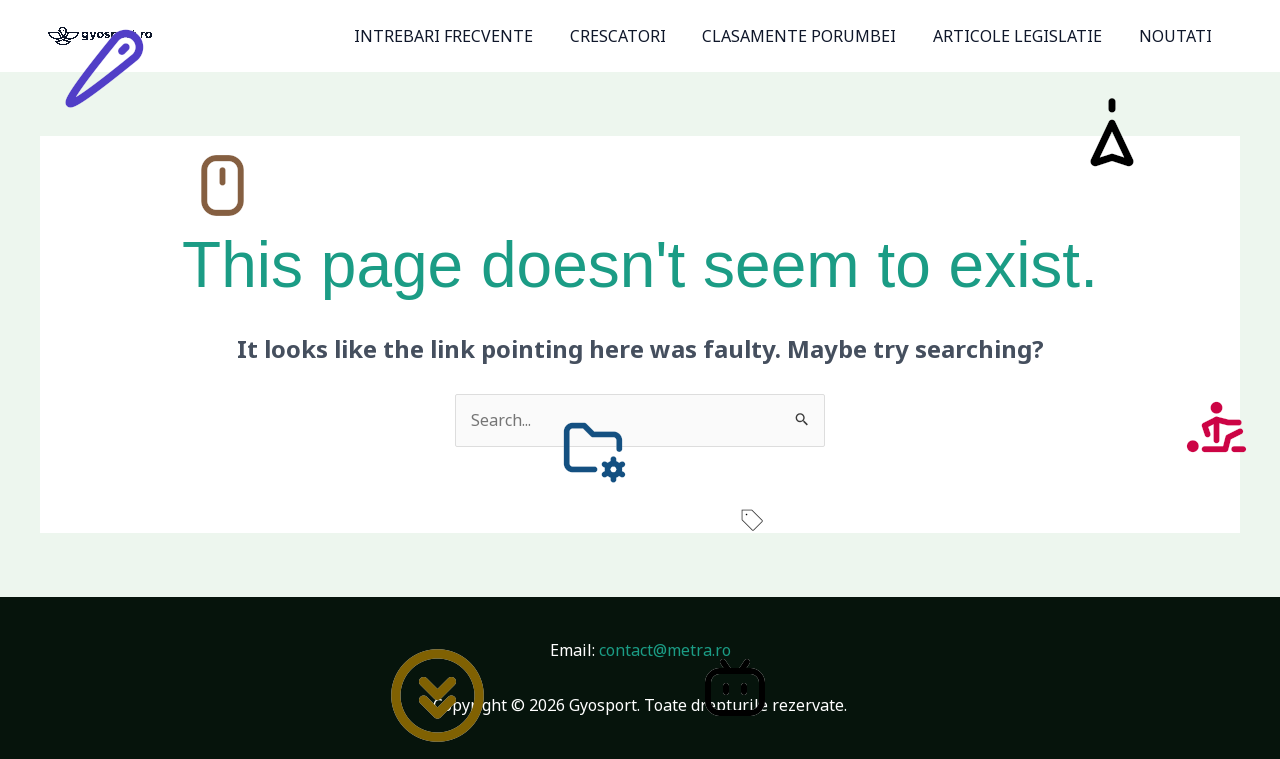 The width and height of the screenshot is (1280, 759). Describe the element at coordinates (593, 449) in the screenshot. I see `access folder settings` at that location.